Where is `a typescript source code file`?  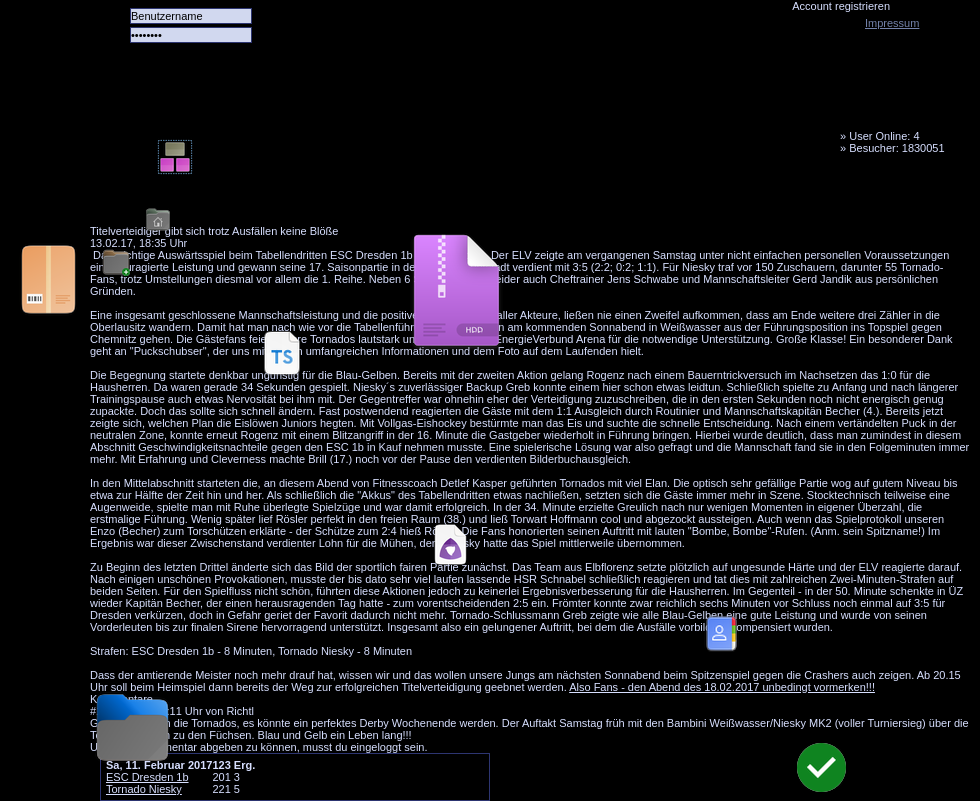
a typescript source code file is located at coordinates (282, 353).